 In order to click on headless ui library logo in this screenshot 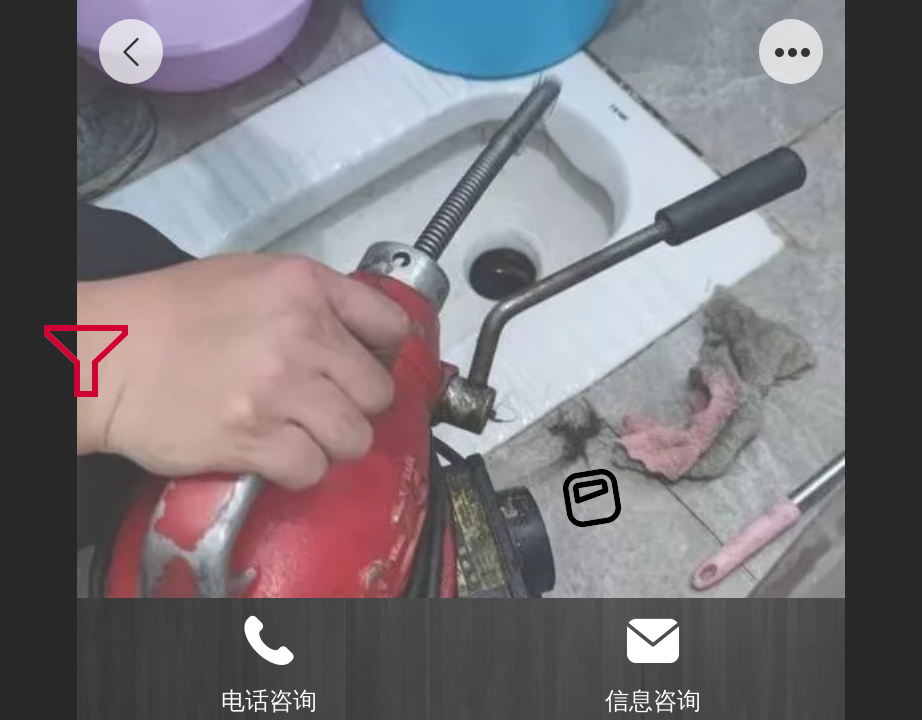, I will do `click(592, 498)`.